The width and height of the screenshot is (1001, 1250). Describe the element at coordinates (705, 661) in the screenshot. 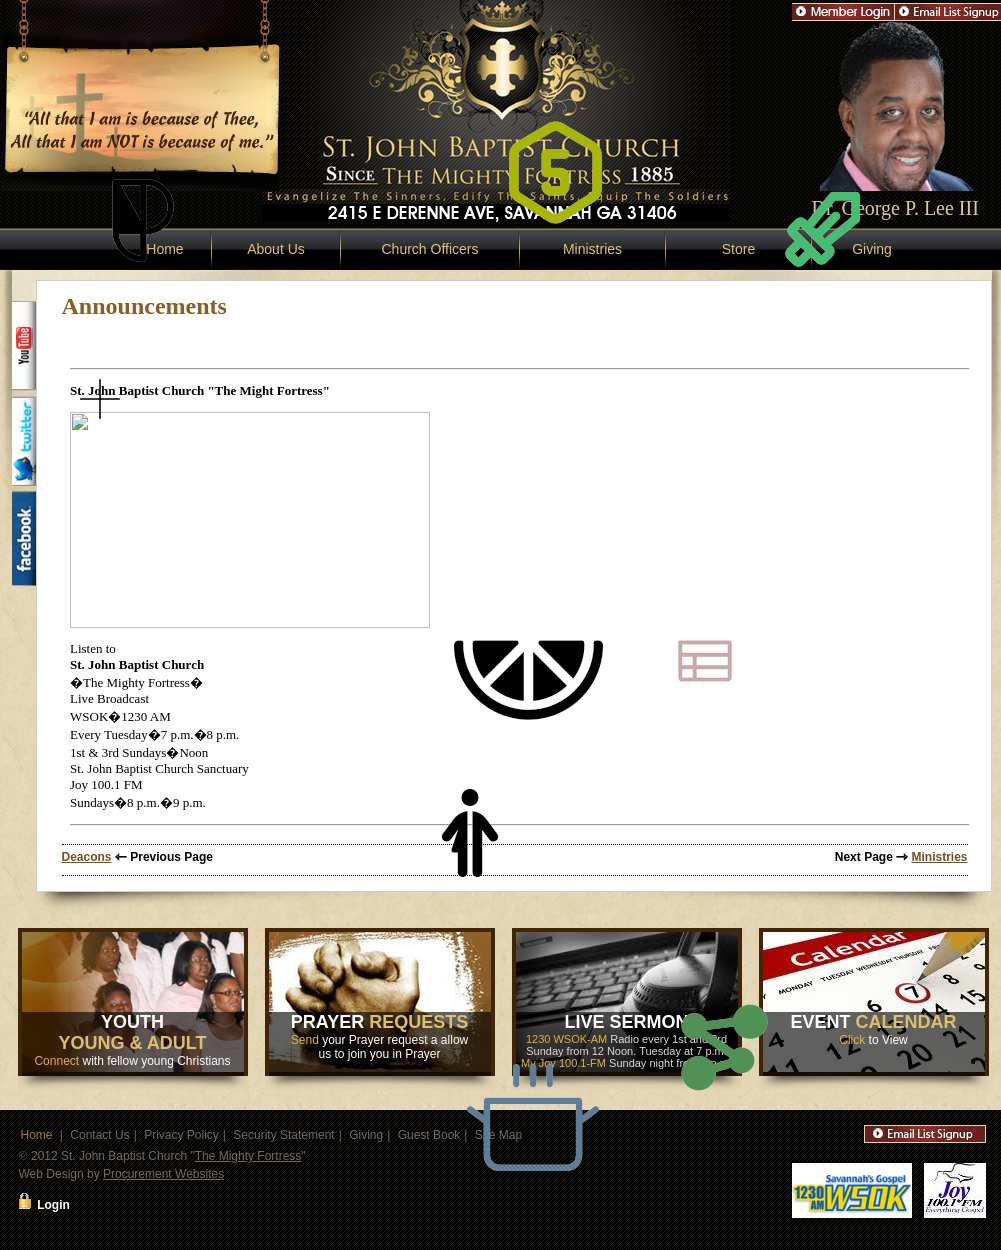

I see `view data in table format` at that location.